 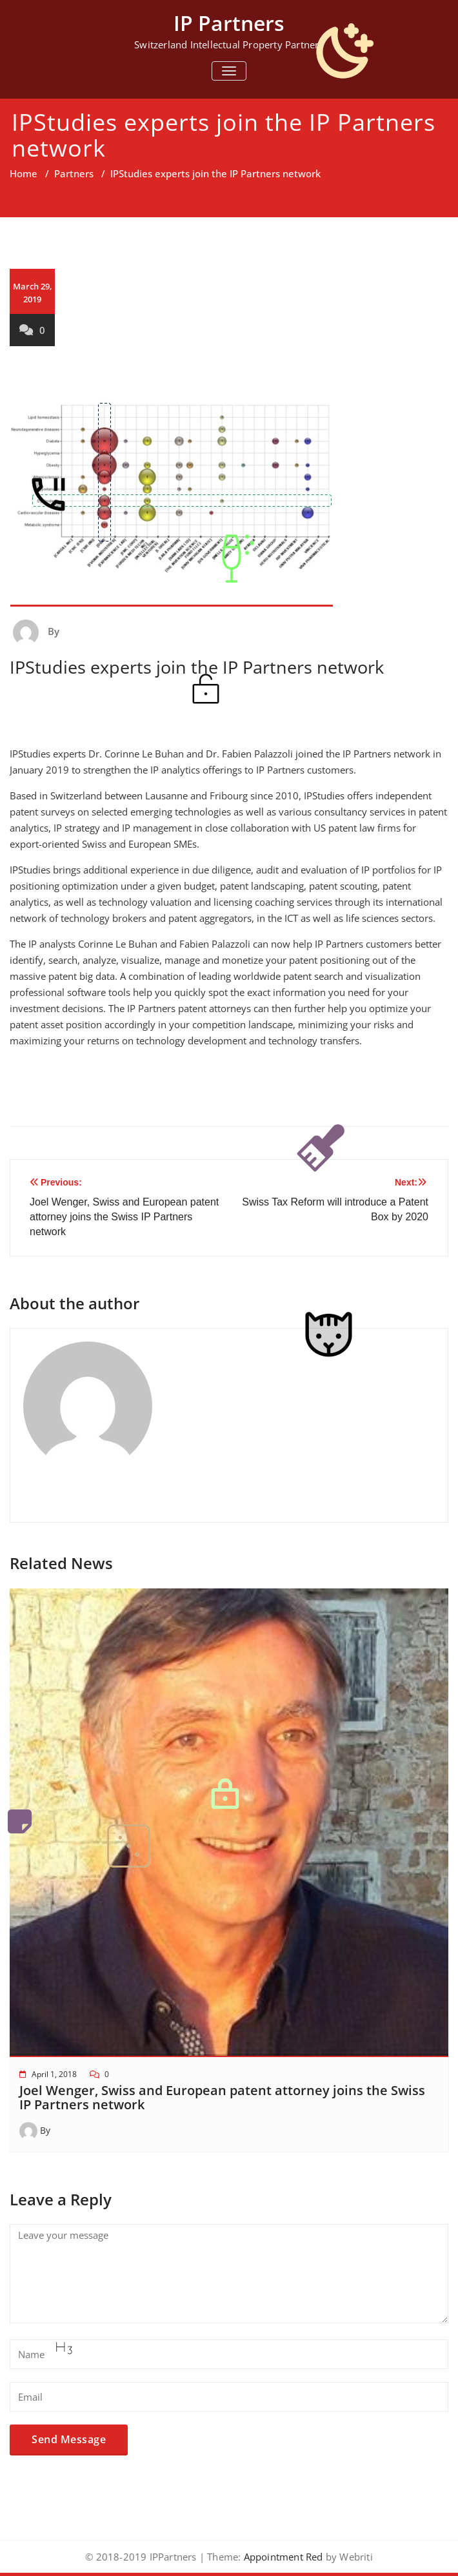 What do you see at coordinates (48, 494) in the screenshot?
I see `call on hold` at bounding box center [48, 494].